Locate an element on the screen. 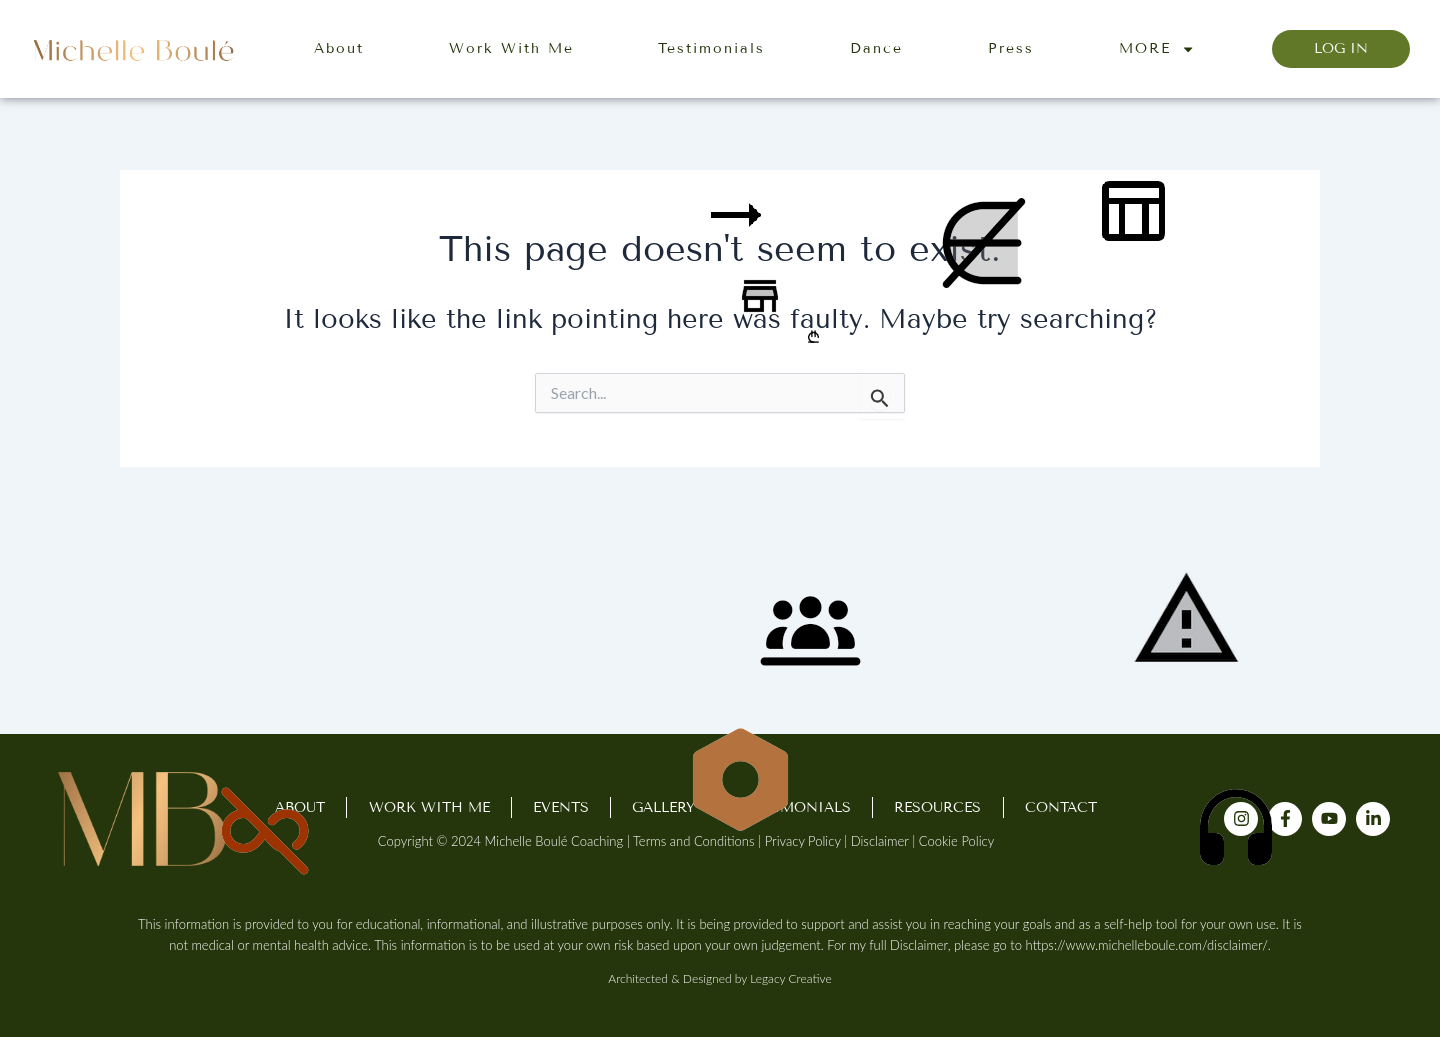 The width and height of the screenshot is (1440, 1037). access settings or configuration options is located at coordinates (740, 779).